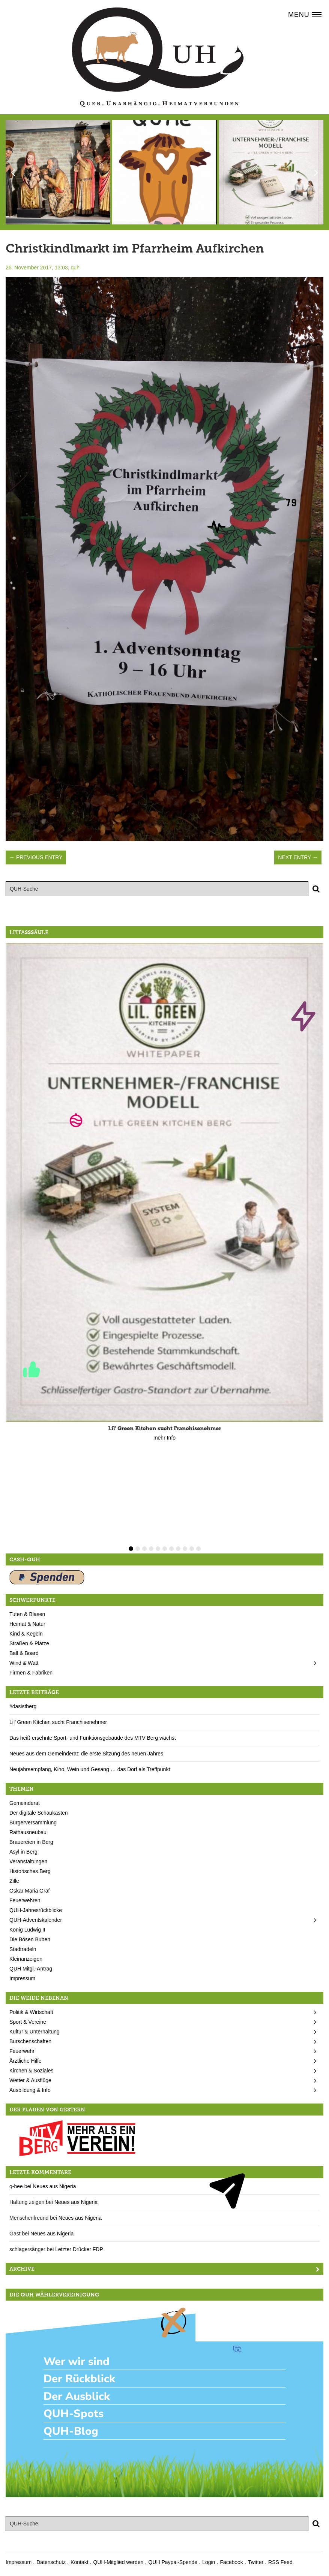  What do you see at coordinates (76, 1120) in the screenshot?
I see `holiday or seasonal decoration indicator` at bounding box center [76, 1120].